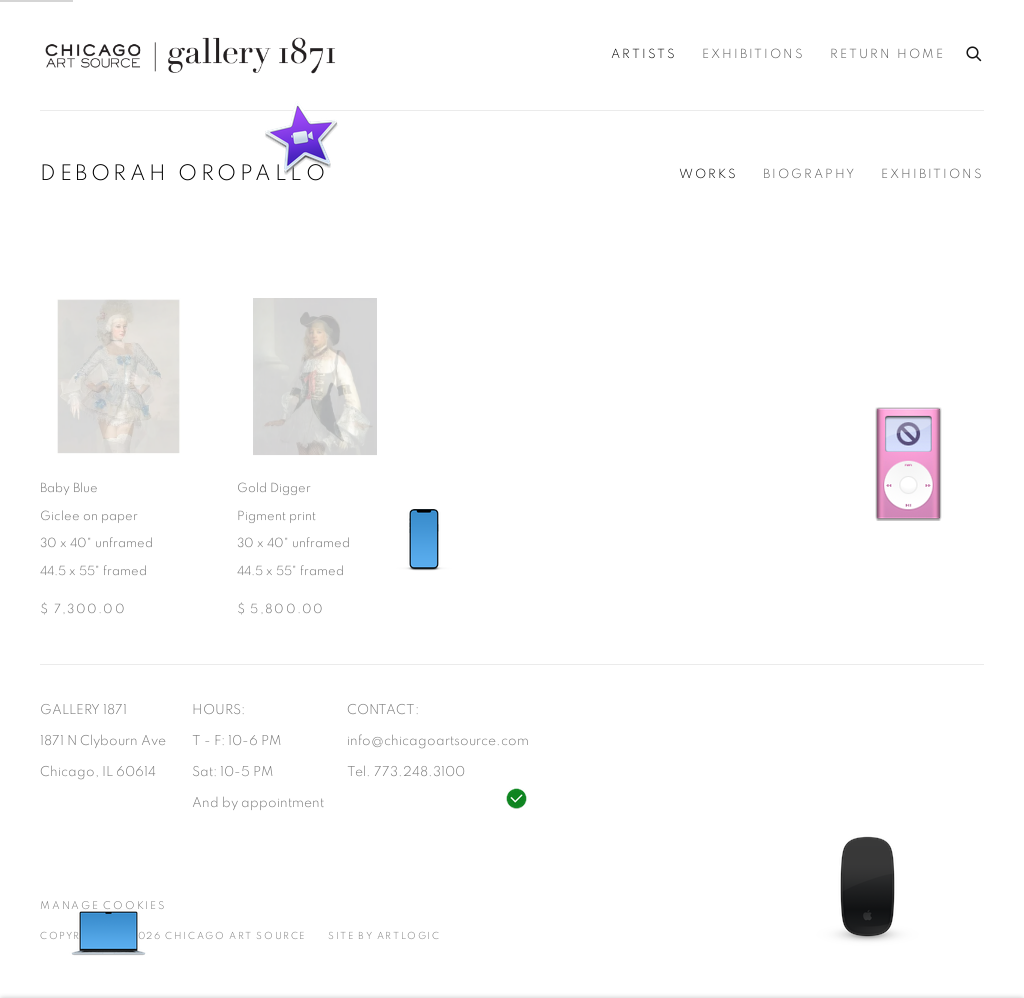 This screenshot has height=998, width=1024. What do you see at coordinates (516, 798) in the screenshot?
I see `indicates file is synced and shared successfully` at bounding box center [516, 798].